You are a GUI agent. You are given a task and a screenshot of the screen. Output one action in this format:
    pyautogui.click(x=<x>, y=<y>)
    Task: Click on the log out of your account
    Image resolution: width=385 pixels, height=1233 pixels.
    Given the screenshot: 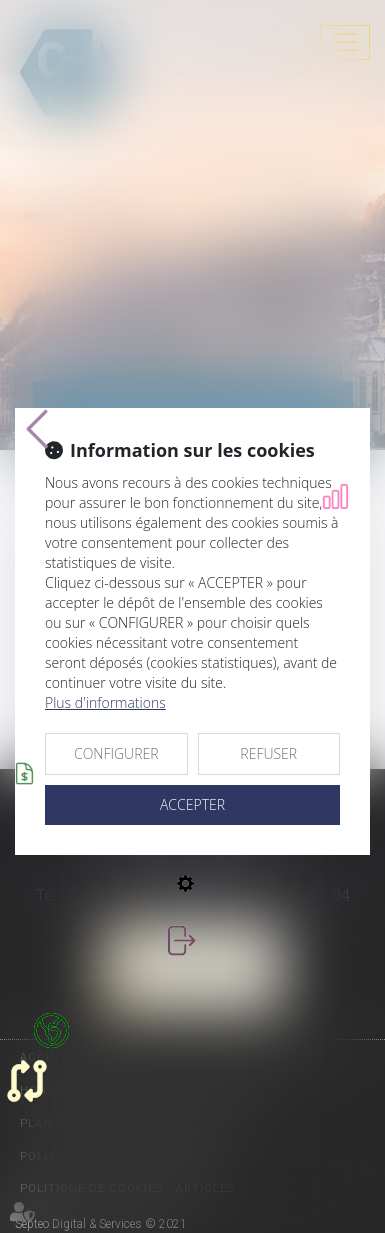 What is the action you would take?
    pyautogui.click(x=179, y=940)
    